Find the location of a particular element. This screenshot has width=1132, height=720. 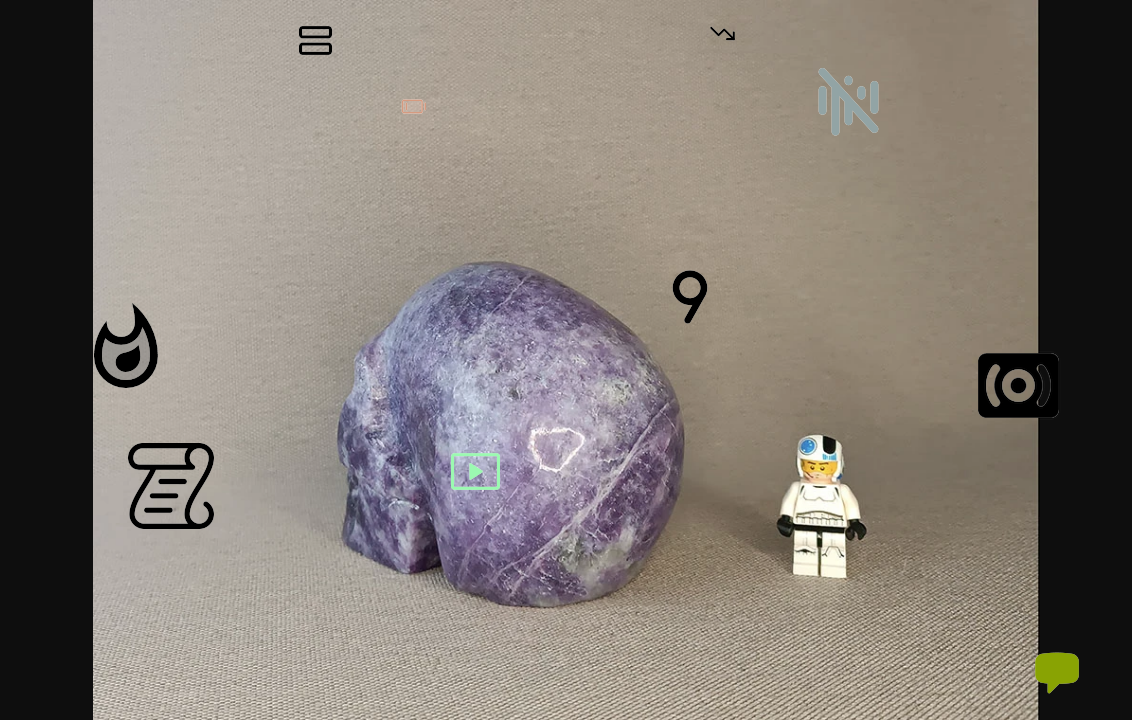

indicates a declining trend or decrease in value is located at coordinates (722, 33).